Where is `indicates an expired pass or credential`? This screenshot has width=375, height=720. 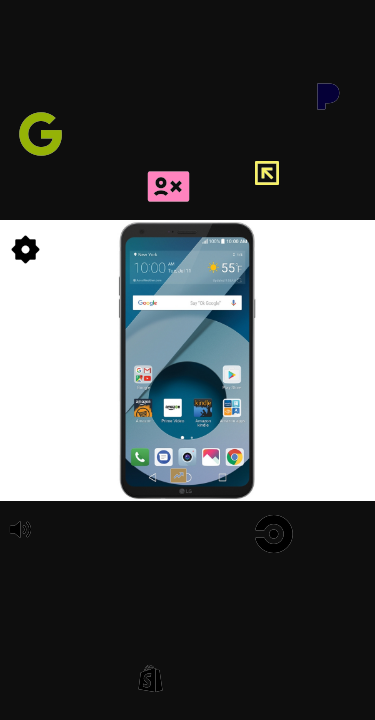 indicates an expired pass or credential is located at coordinates (168, 186).